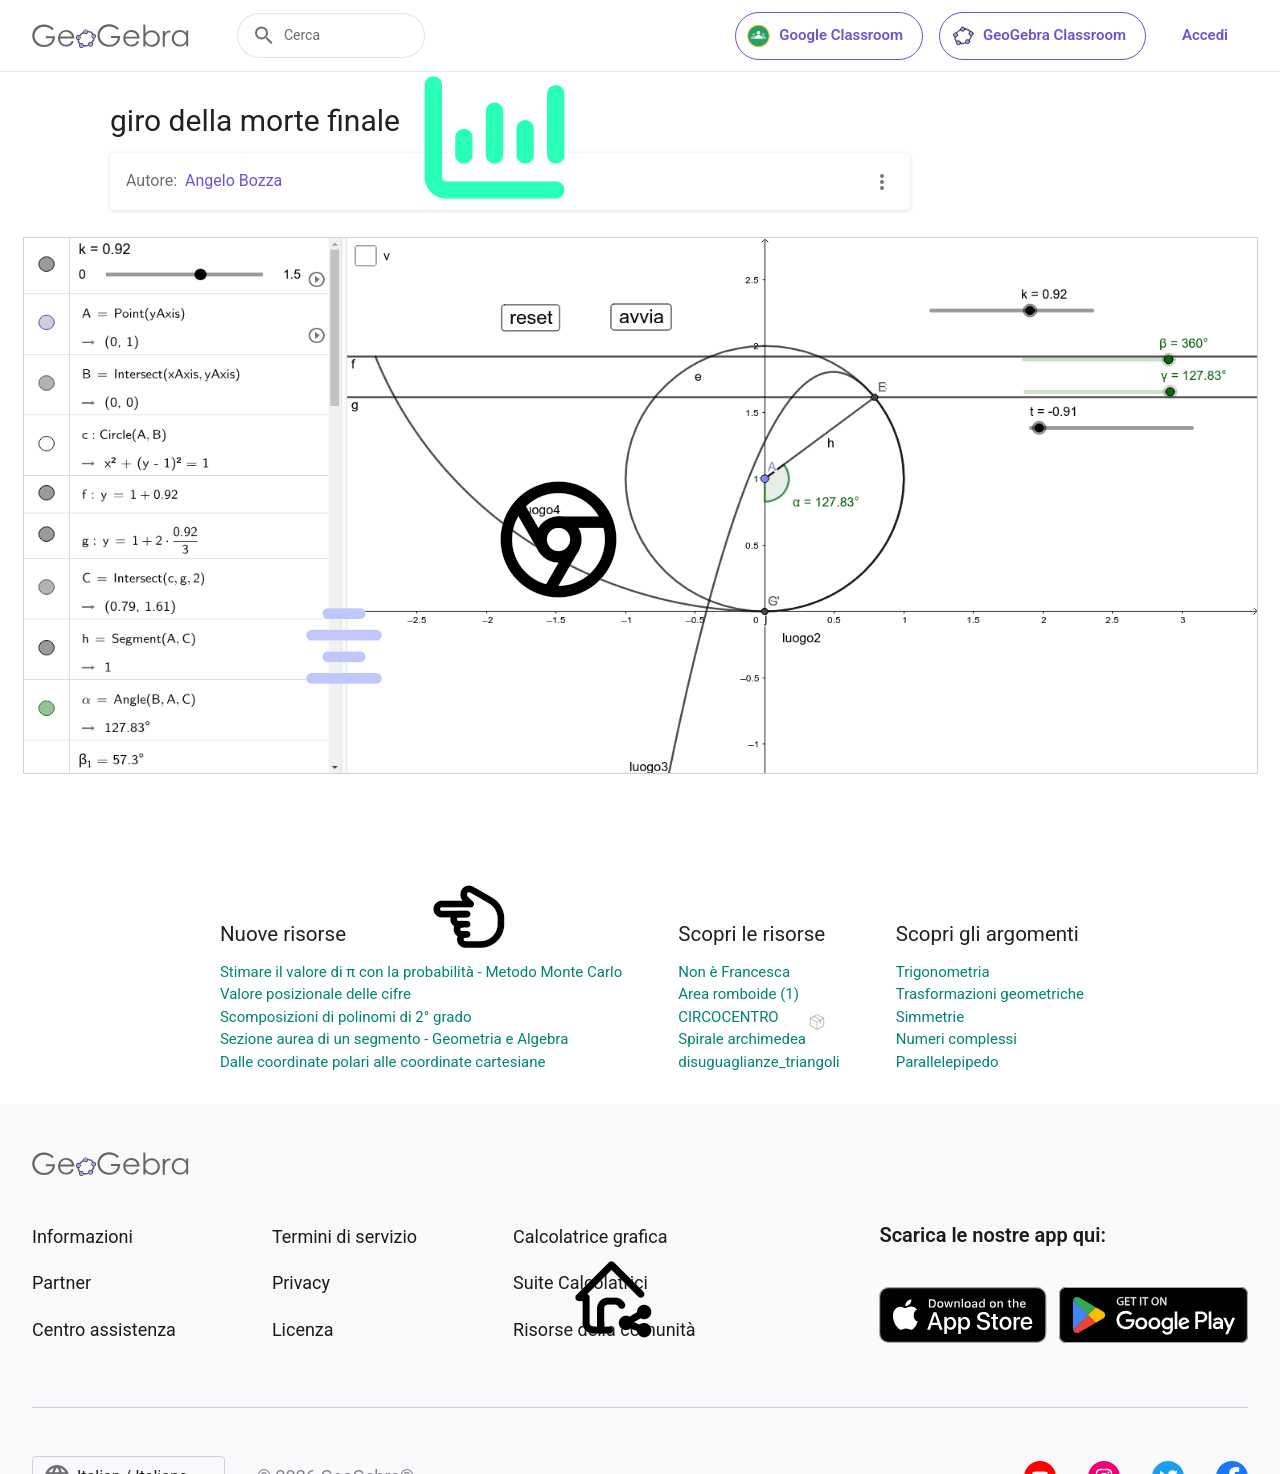  What do you see at coordinates (494, 137) in the screenshot?
I see `view analytics or statistics` at bounding box center [494, 137].